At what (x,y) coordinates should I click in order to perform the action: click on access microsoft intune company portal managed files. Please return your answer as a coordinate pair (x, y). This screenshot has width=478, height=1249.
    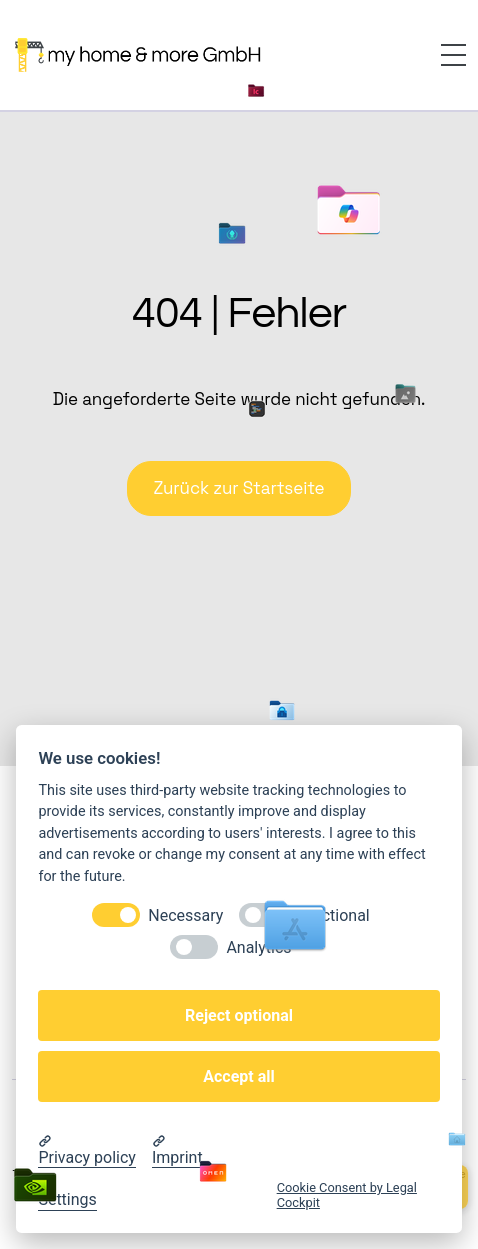
    Looking at the image, I should click on (282, 711).